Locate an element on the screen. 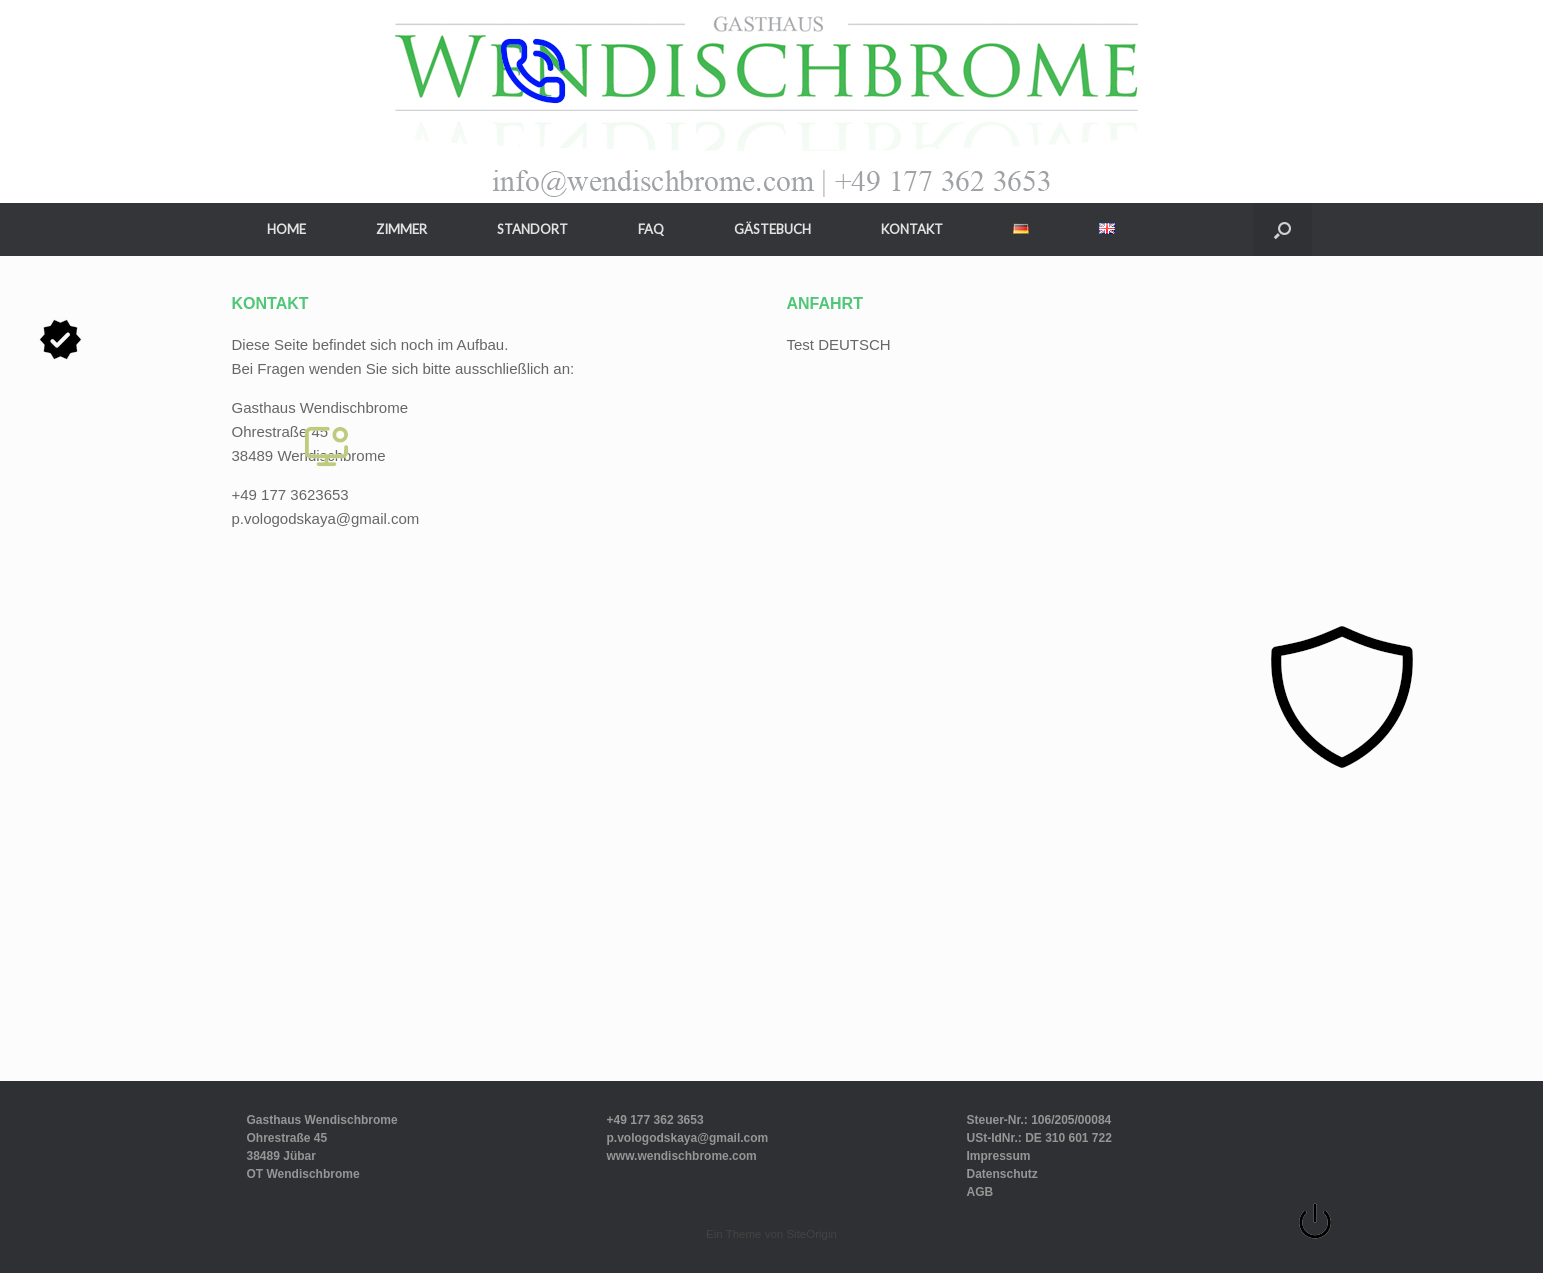 The image size is (1543, 1273). indicates a verified account or profile is located at coordinates (60, 339).